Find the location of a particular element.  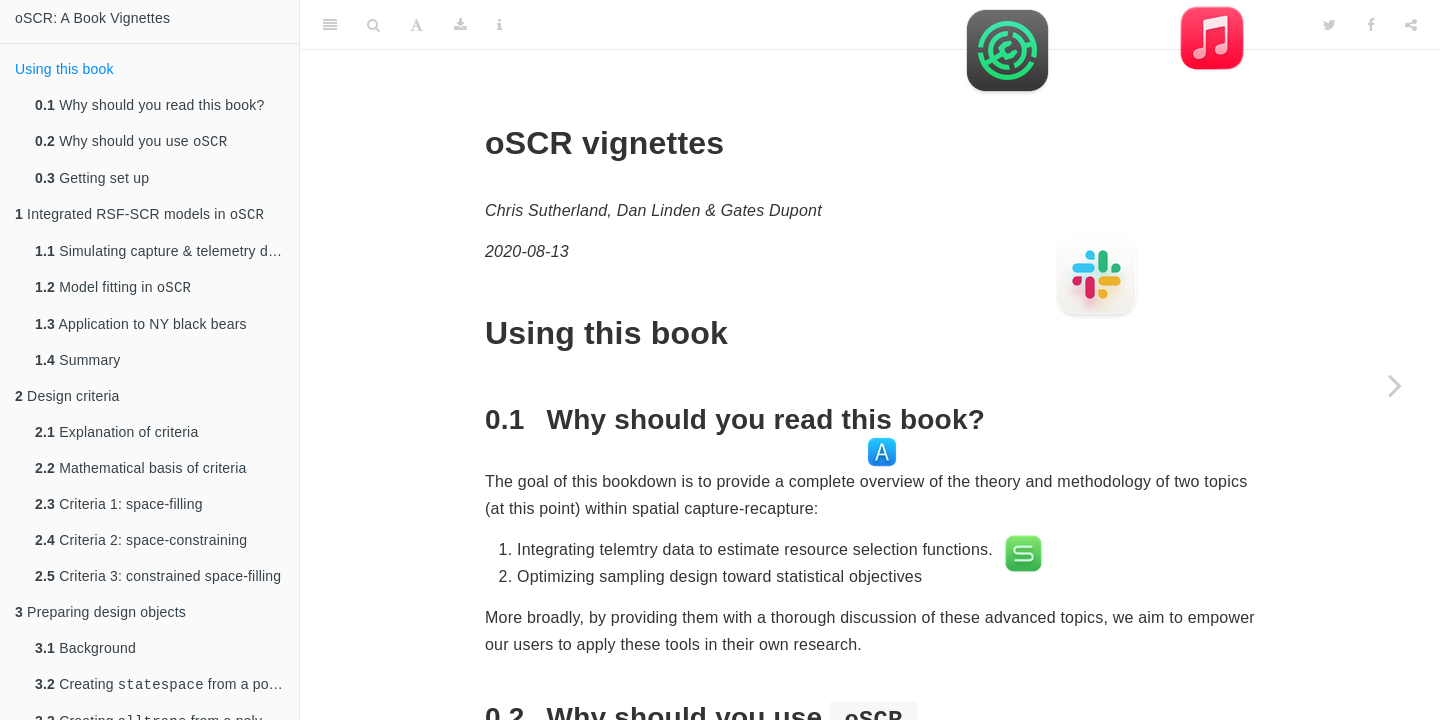

open the gnome music app is located at coordinates (1212, 38).